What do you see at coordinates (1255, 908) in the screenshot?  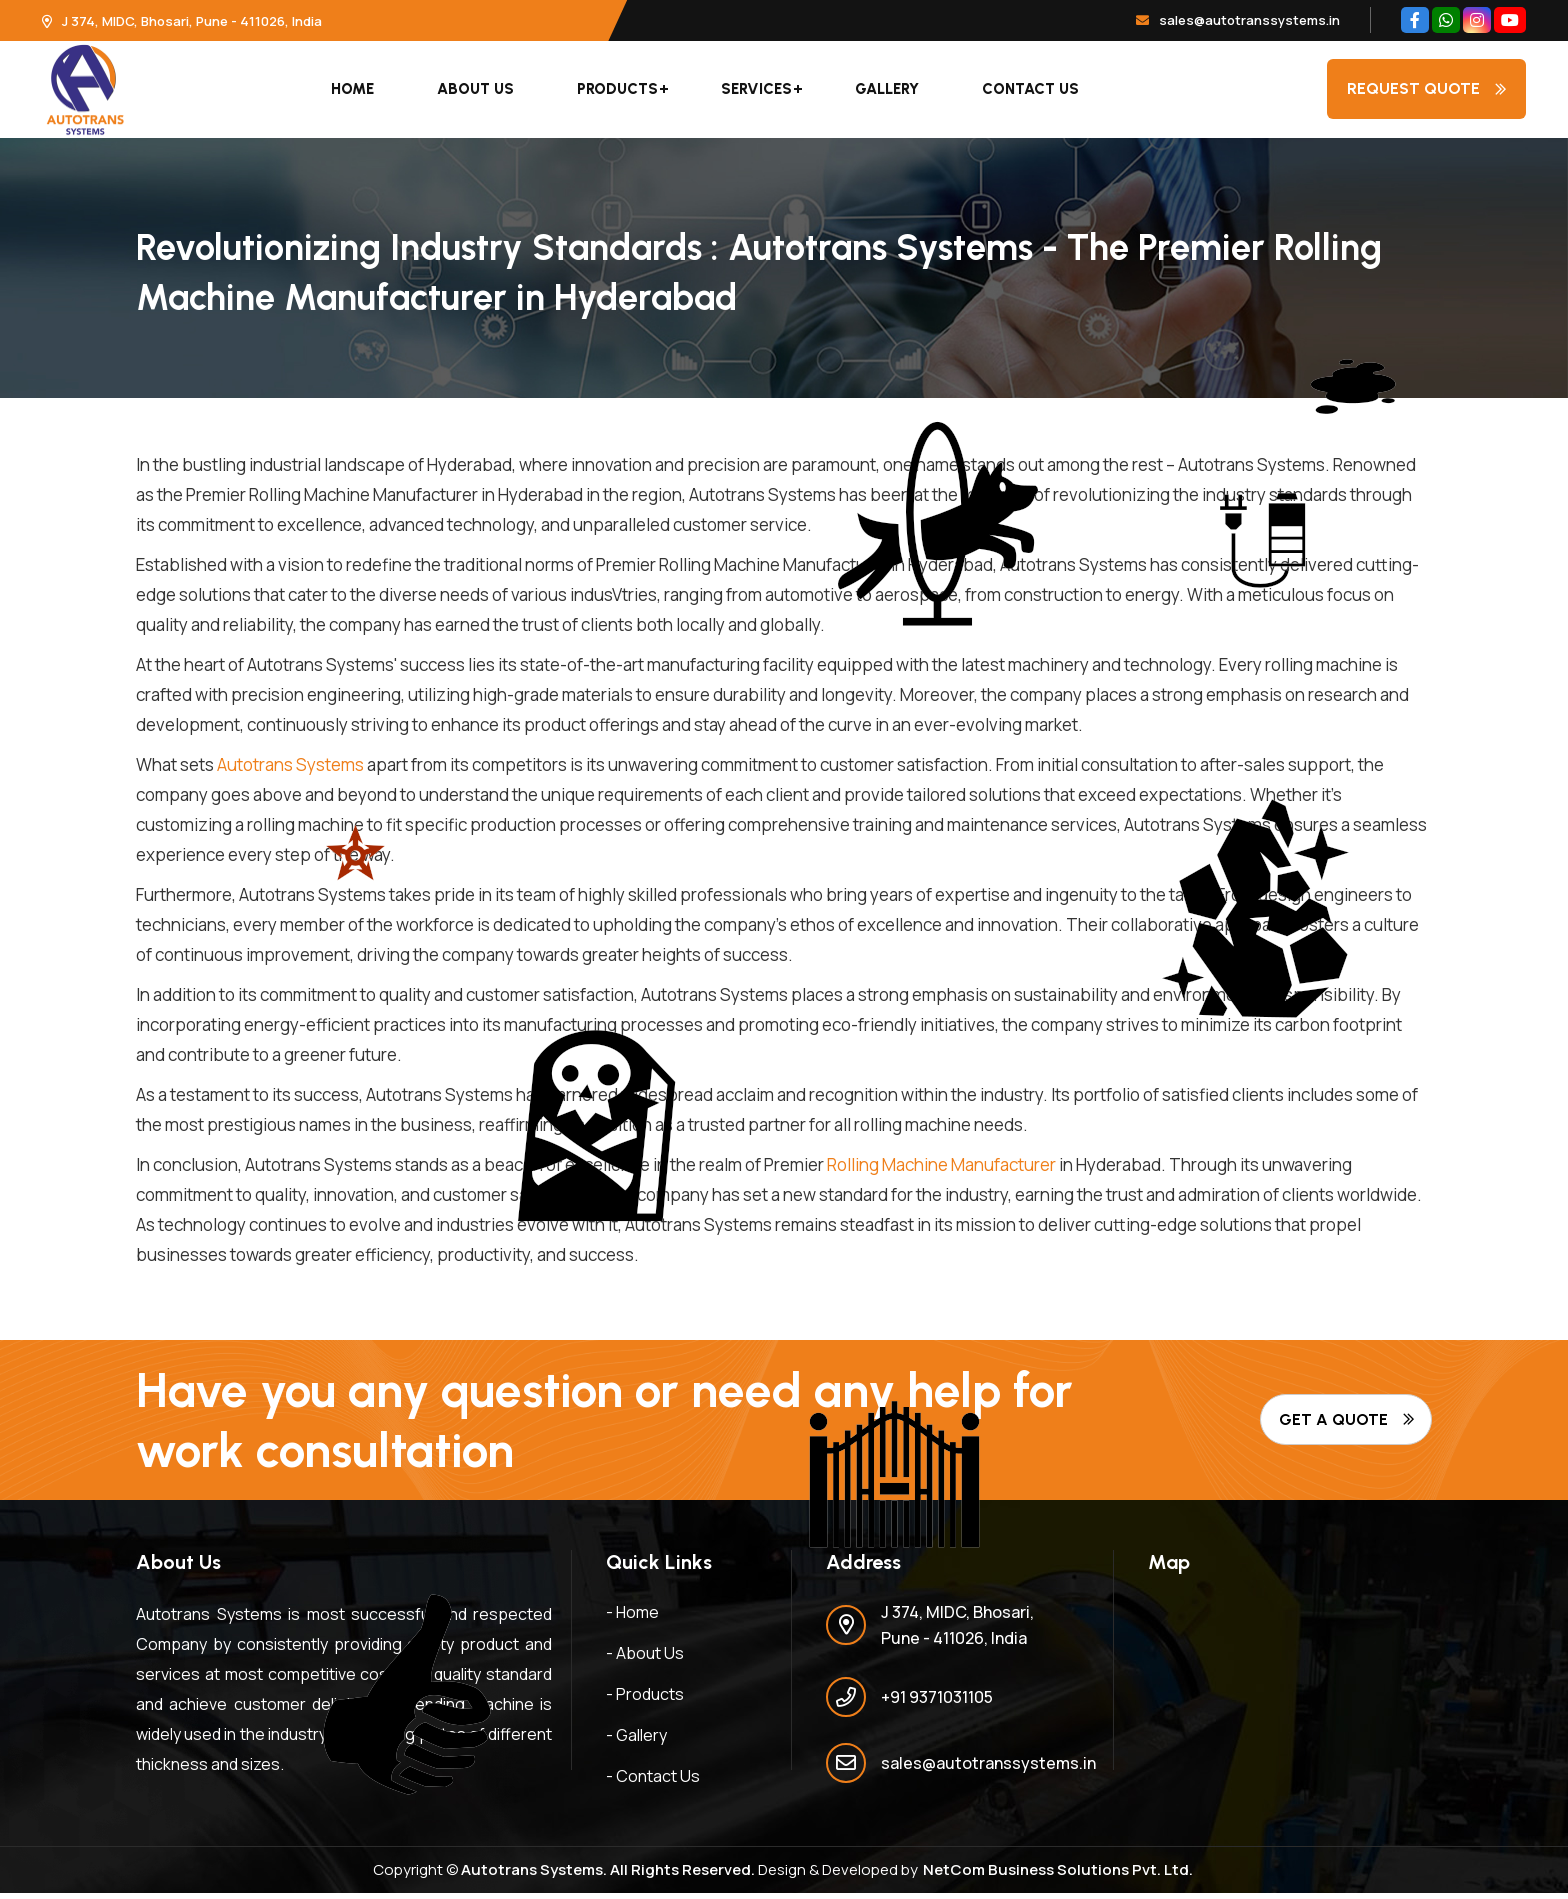 I see `collect ore or mining resources` at bounding box center [1255, 908].